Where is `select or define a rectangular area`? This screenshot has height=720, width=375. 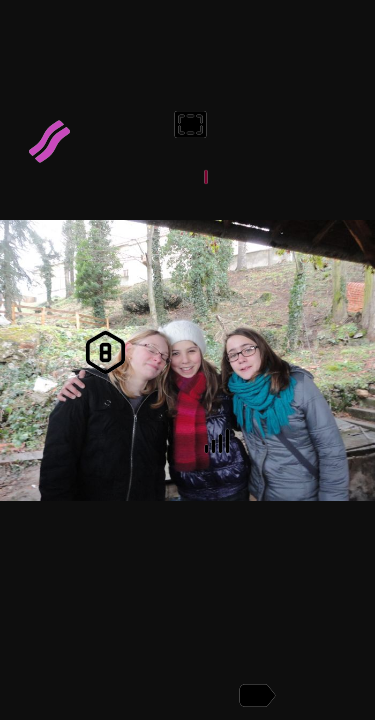
select or define a rectangular area is located at coordinates (190, 124).